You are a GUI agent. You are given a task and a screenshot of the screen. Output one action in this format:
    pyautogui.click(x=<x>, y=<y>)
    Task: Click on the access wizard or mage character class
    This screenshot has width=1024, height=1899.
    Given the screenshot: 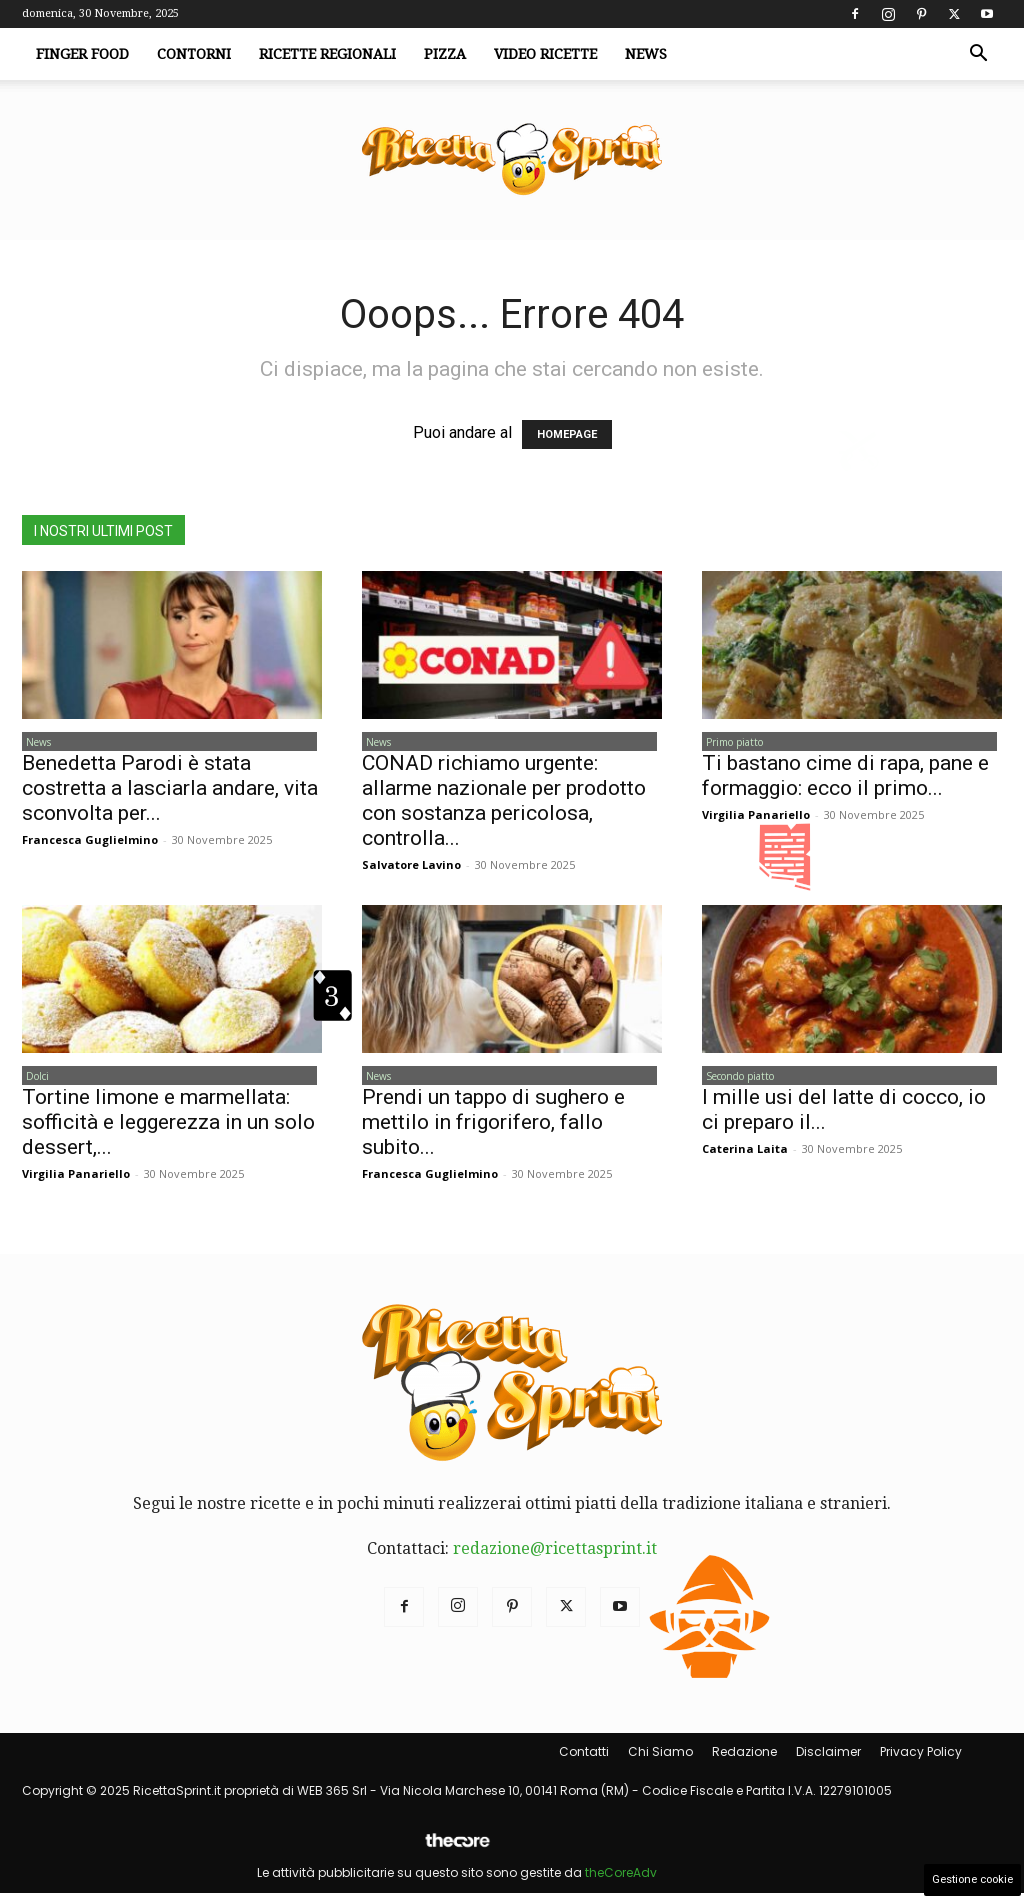 What is the action you would take?
    pyautogui.click(x=709, y=1616)
    